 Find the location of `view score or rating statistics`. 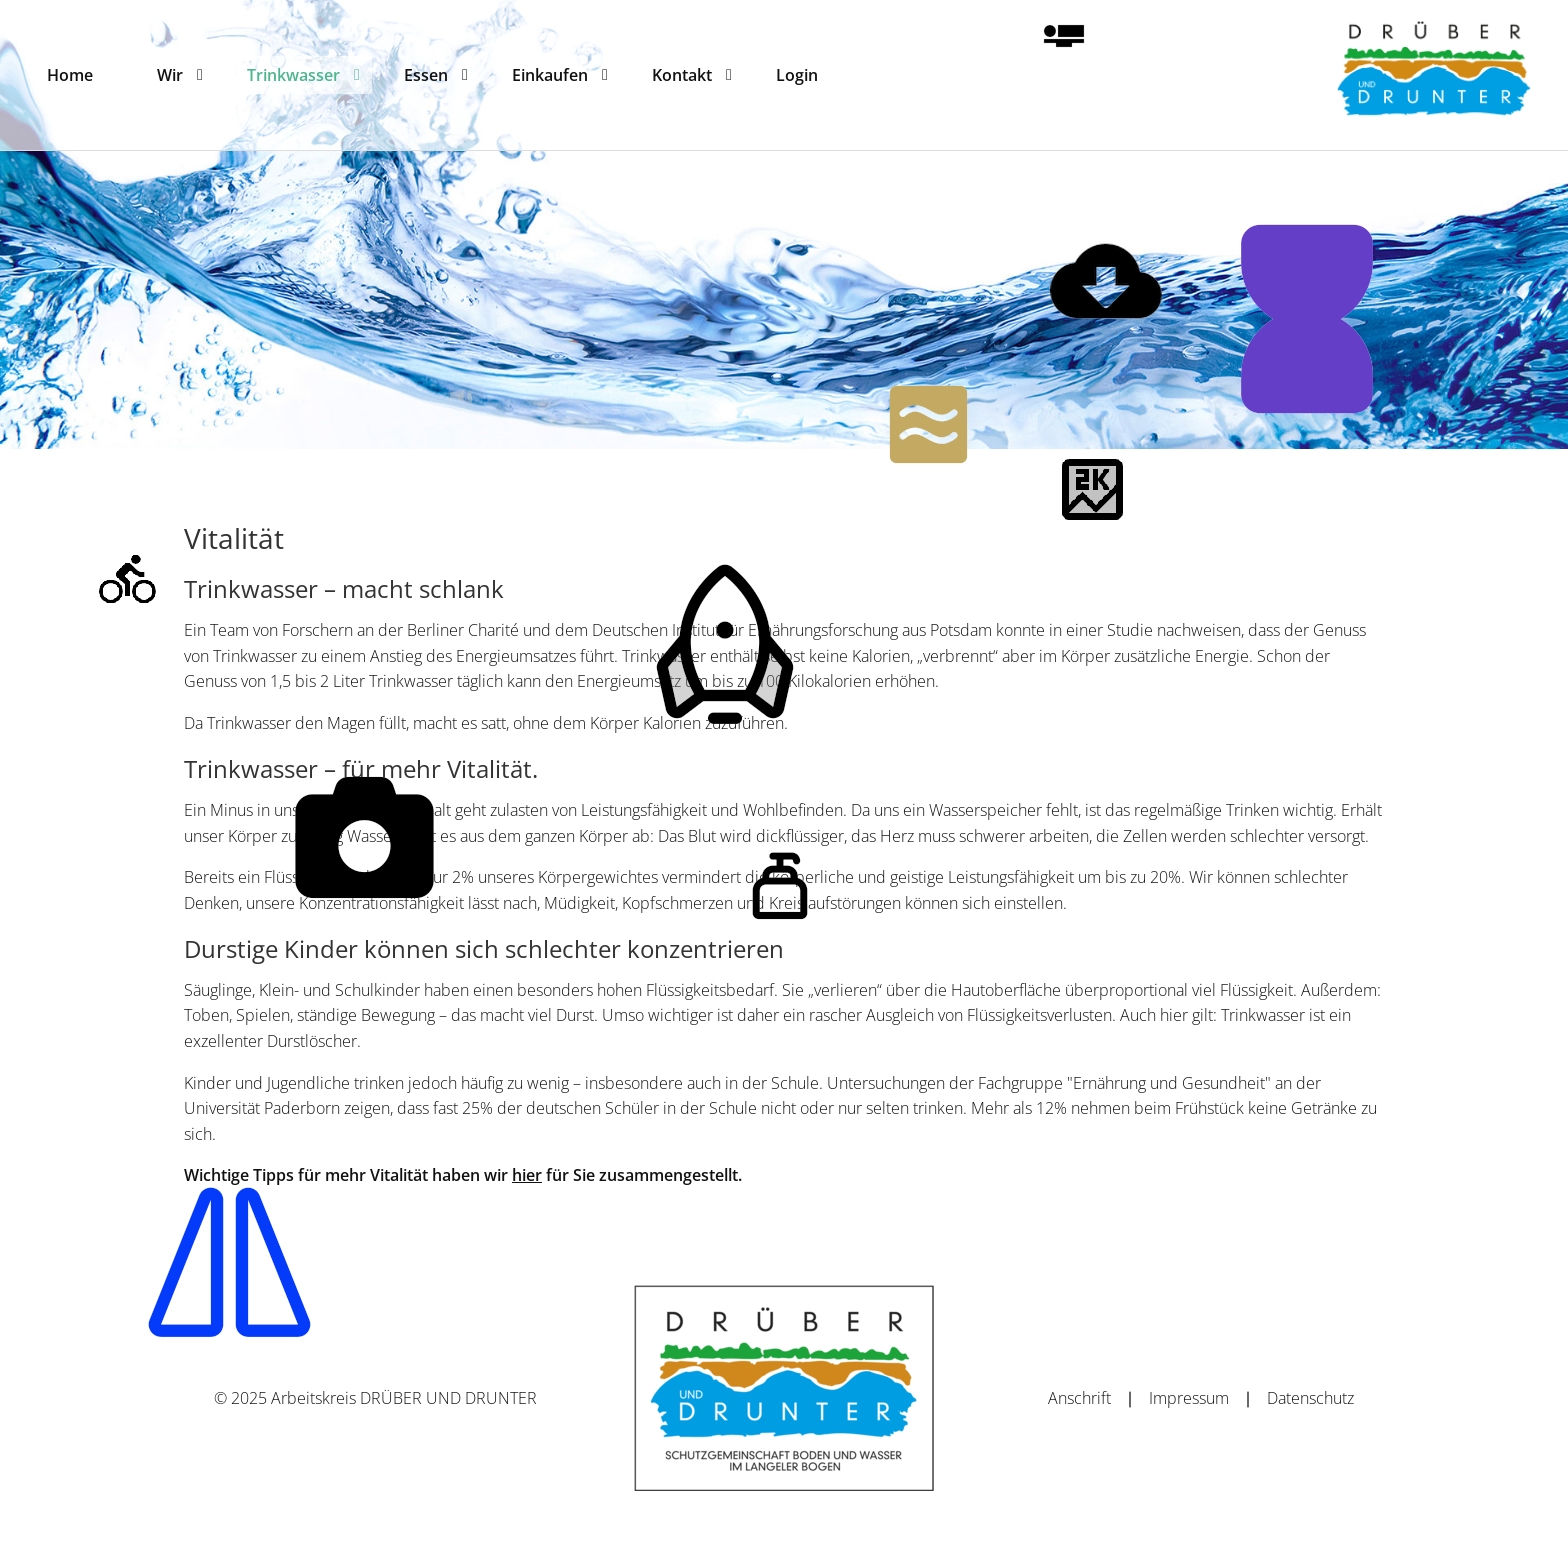

view score or rating statistics is located at coordinates (1092, 489).